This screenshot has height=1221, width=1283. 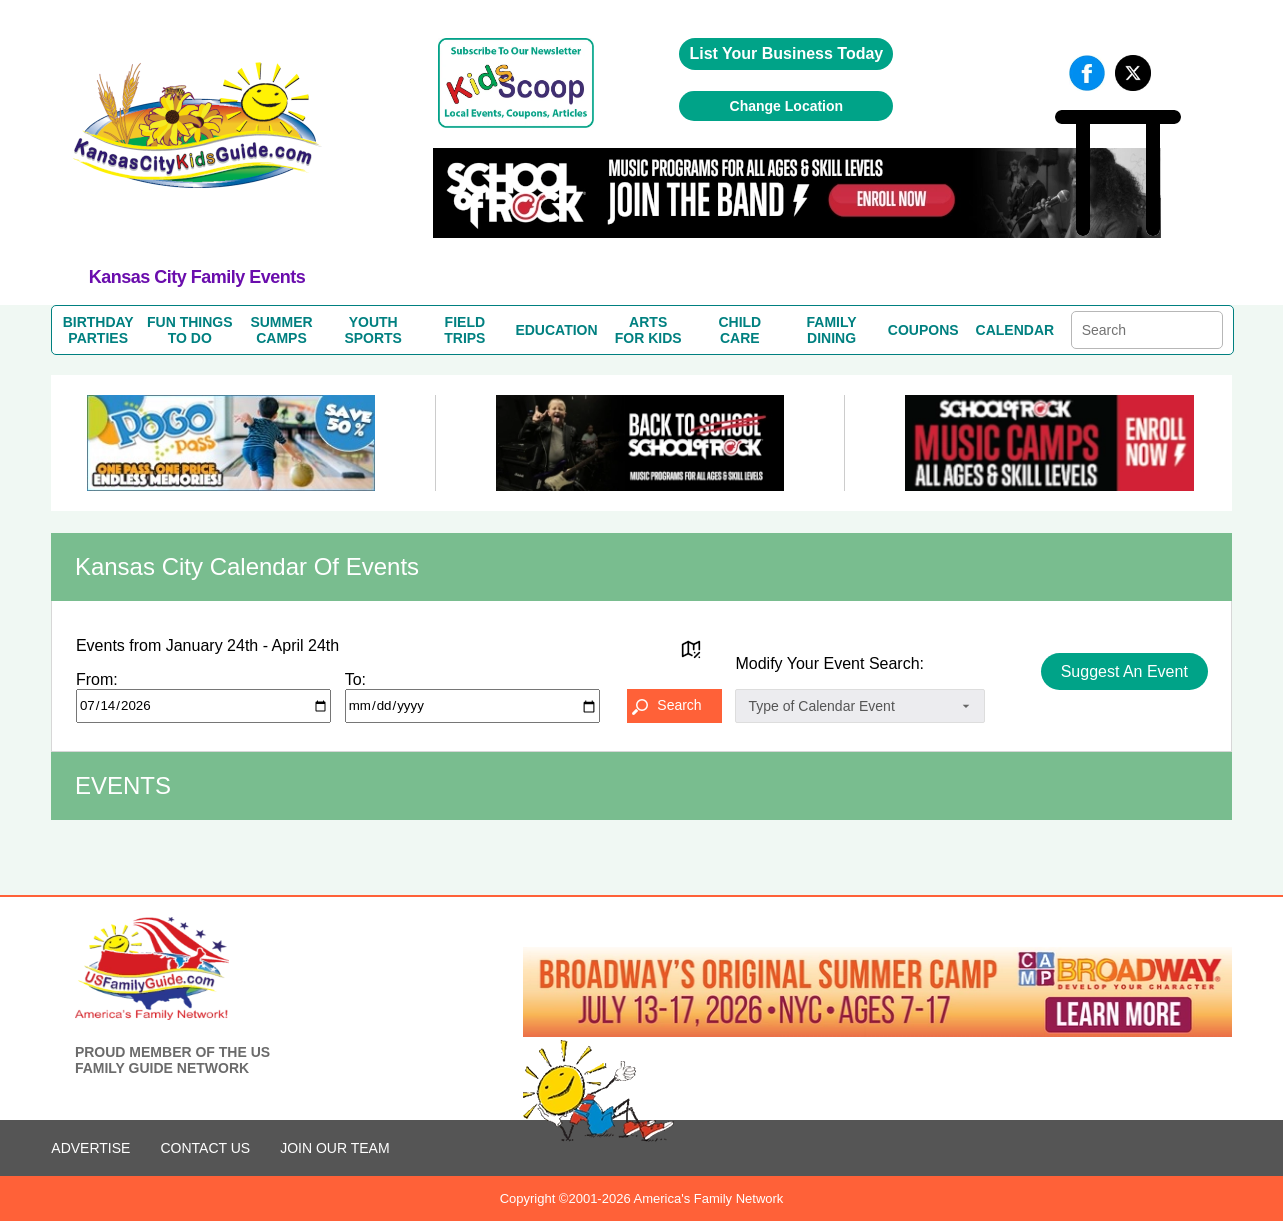 What do you see at coordinates (1118, 173) in the screenshot?
I see `access mathematical or scientific functions` at bounding box center [1118, 173].